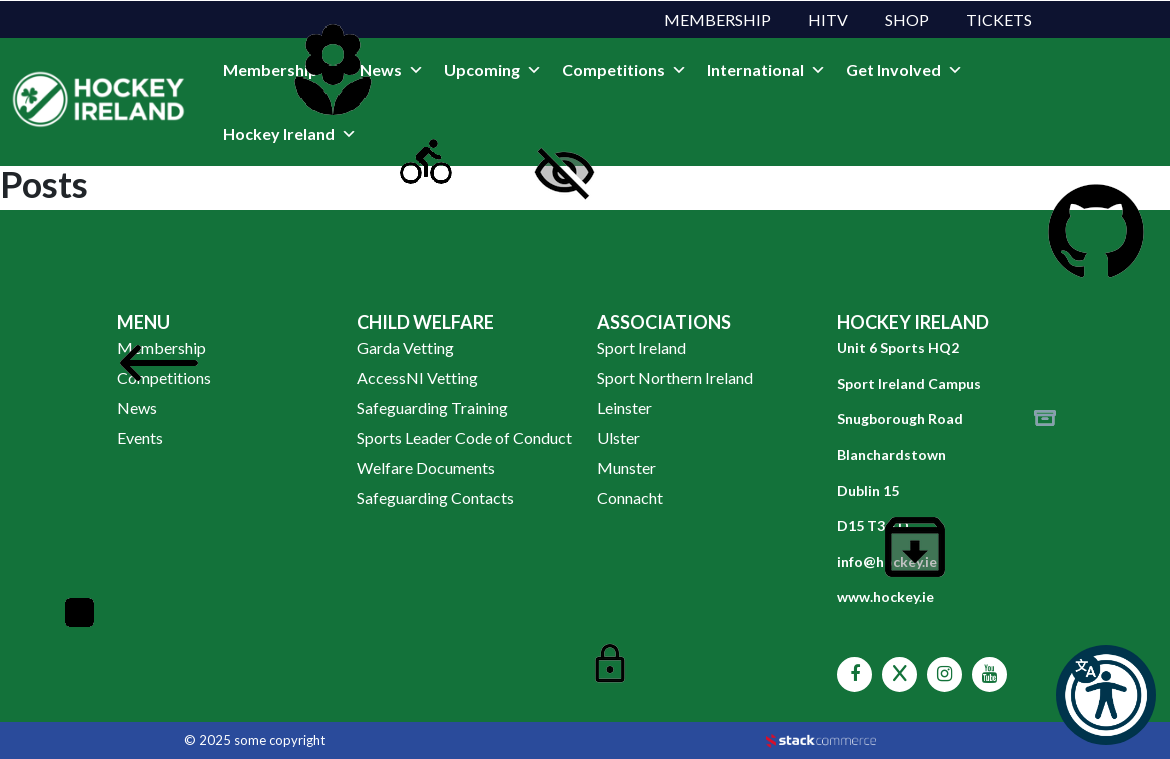  Describe the element at coordinates (333, 72) in the screenshot. I see `find nearby florists or flower shops` at that location.